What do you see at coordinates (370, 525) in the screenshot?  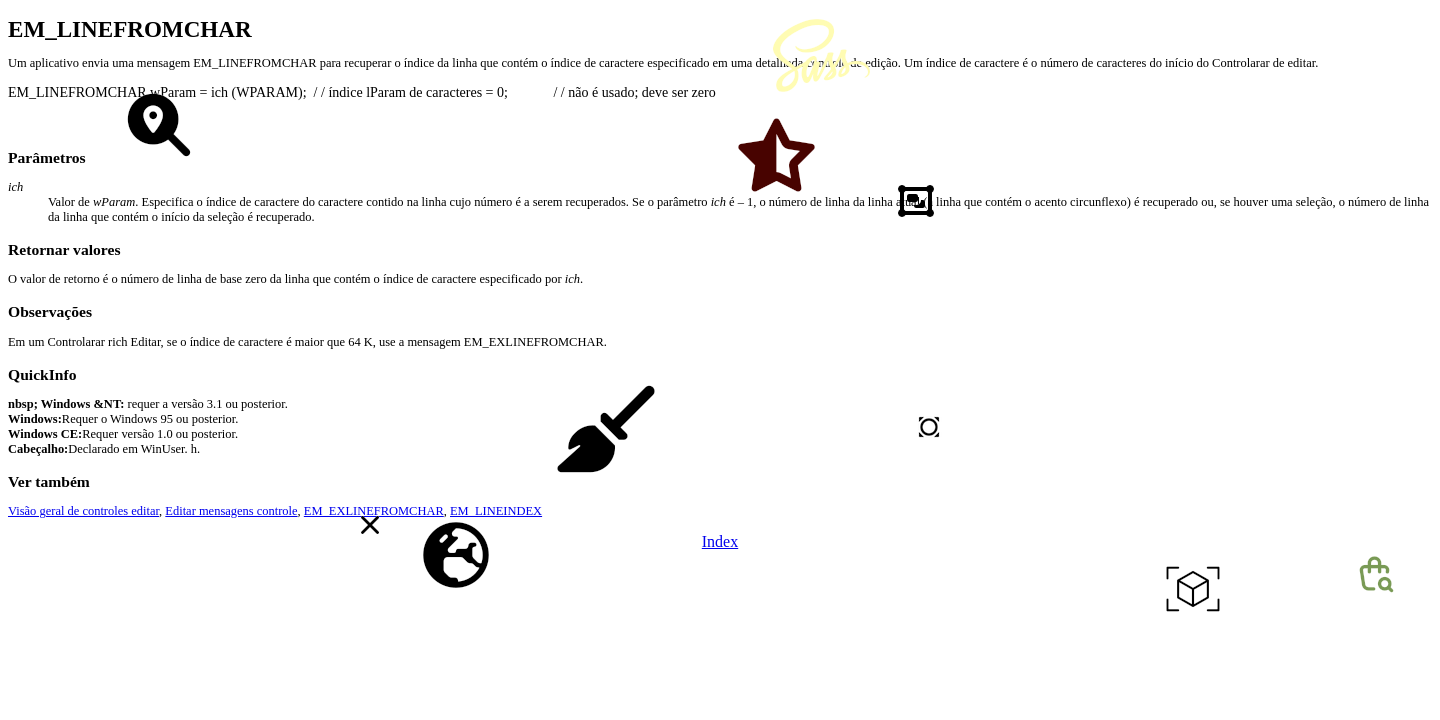 I see `close or dismiss a dialog` at bounding box center [370, 525].